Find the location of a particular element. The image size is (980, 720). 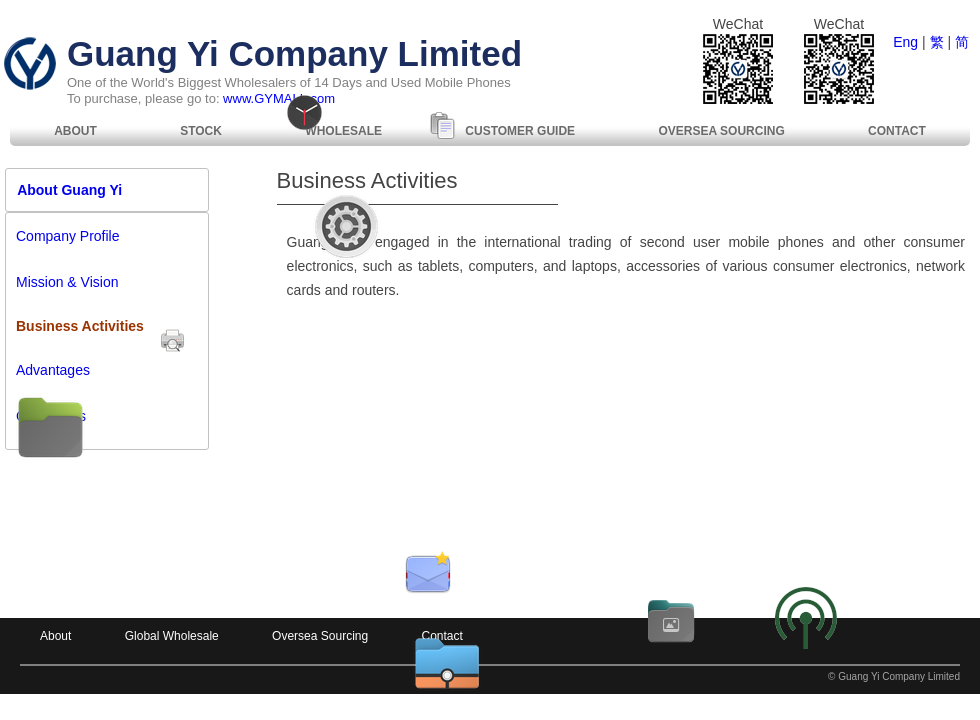

drop files here to move them into this folder is located at coordinates (50, 427).